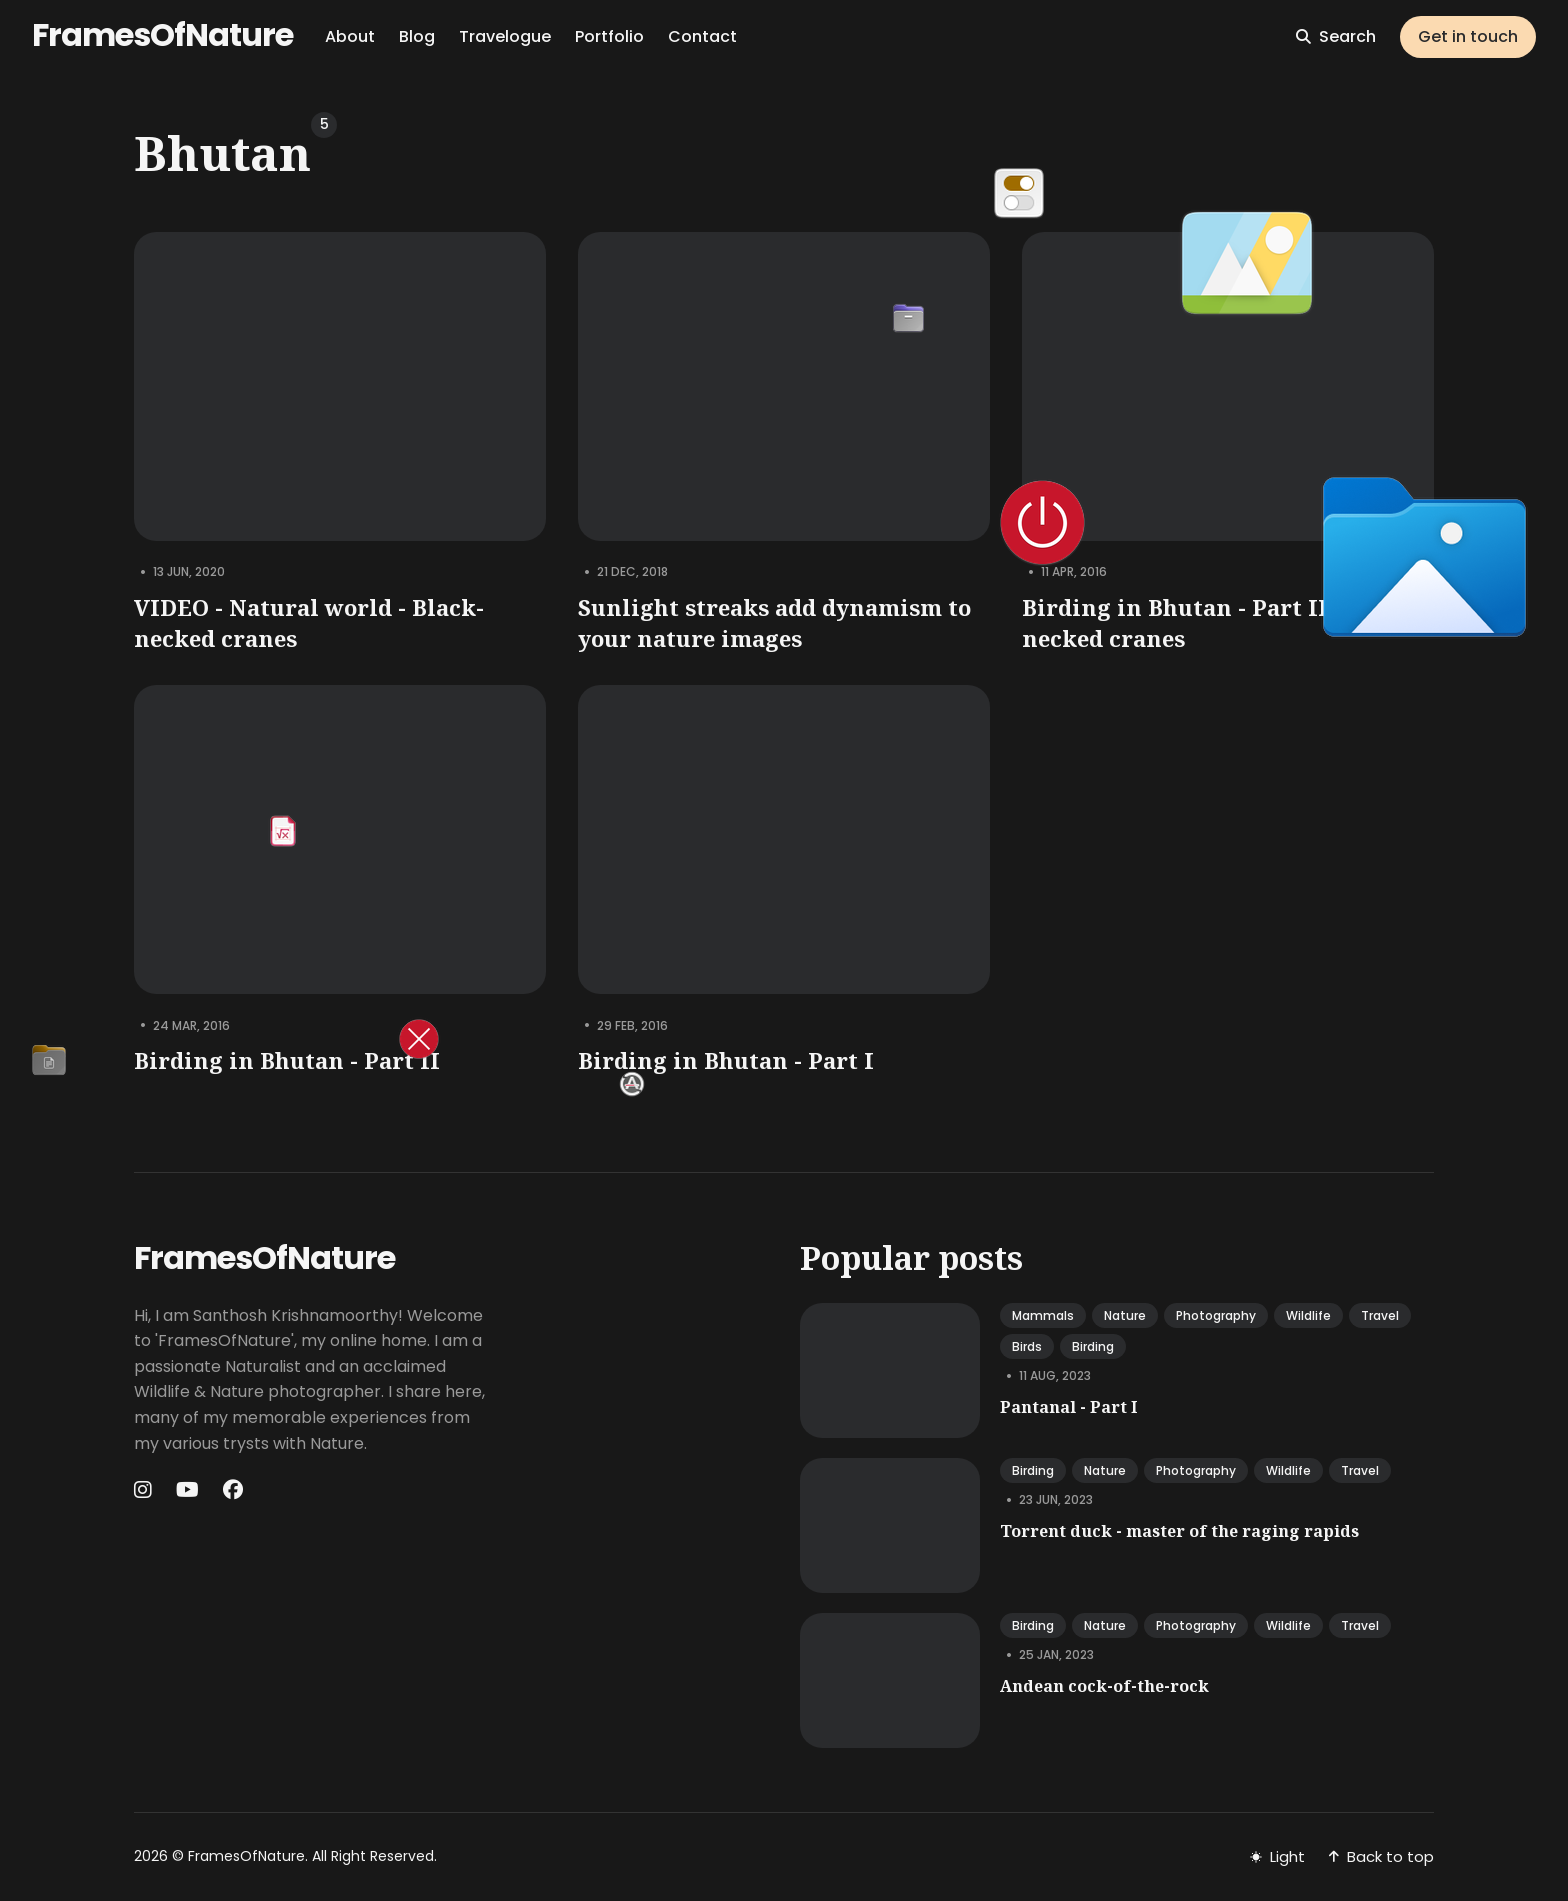  Describe the element at coordinates (419, 1039) in the screenshot. I see `indicates a sync error with a shared file or folder` at that location.